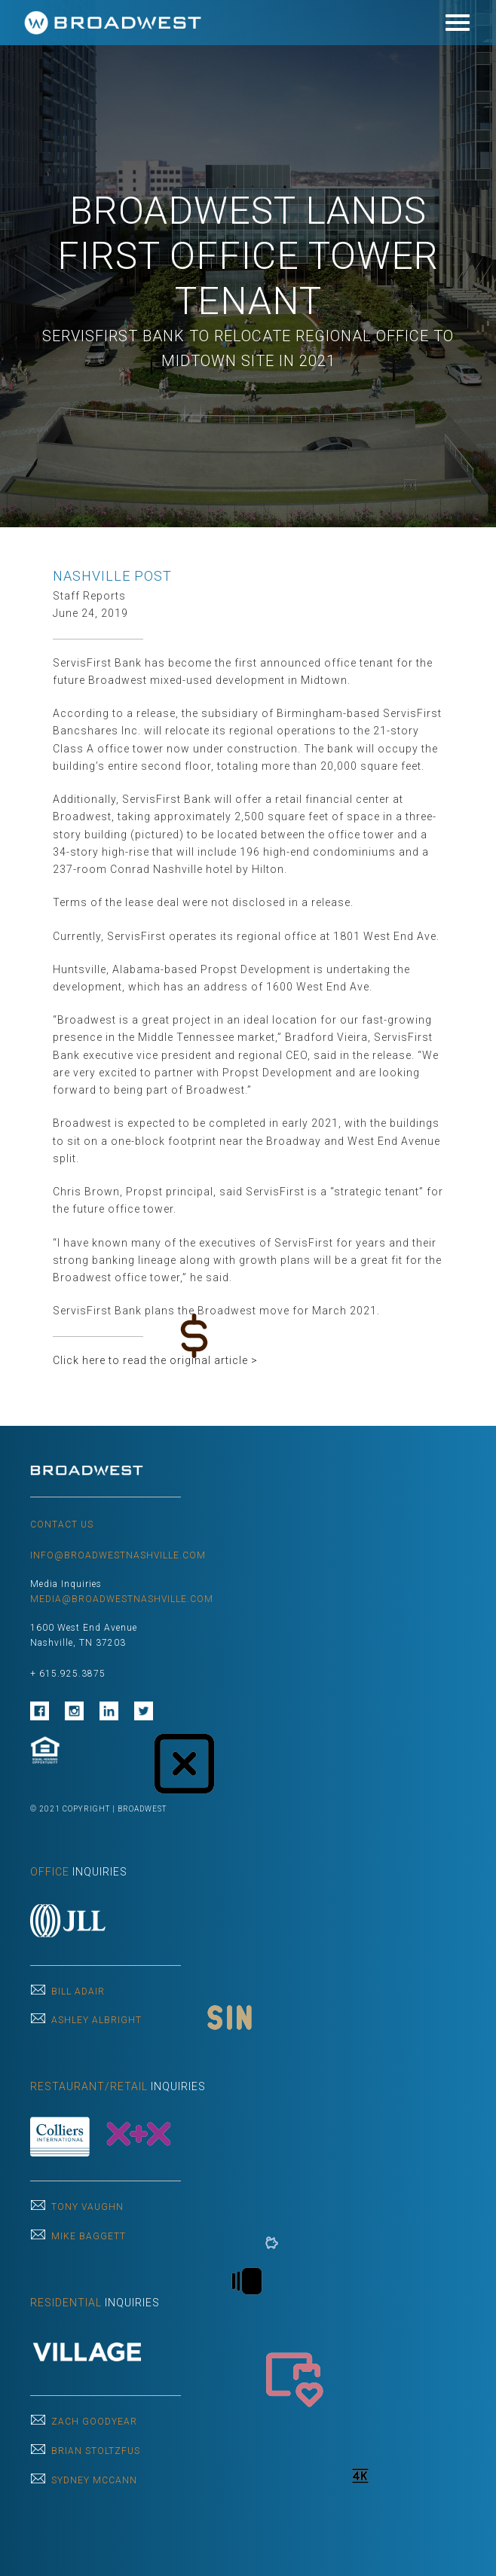 The width and height of the screenshot is (496, 2576). Describe the element at coordinates (229, 2017) in the screenshot. I see `access sine function in calculator` at that location.